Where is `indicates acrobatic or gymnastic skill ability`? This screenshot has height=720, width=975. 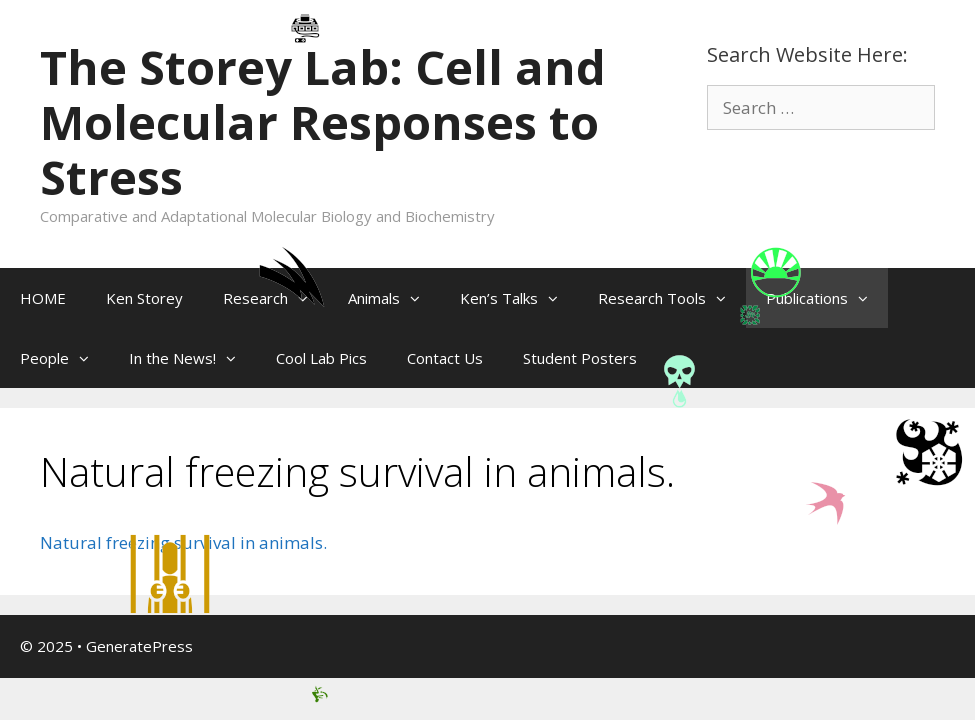
indicates acrobatic or gymnastic skill ability is located at coordinates (320, 694).